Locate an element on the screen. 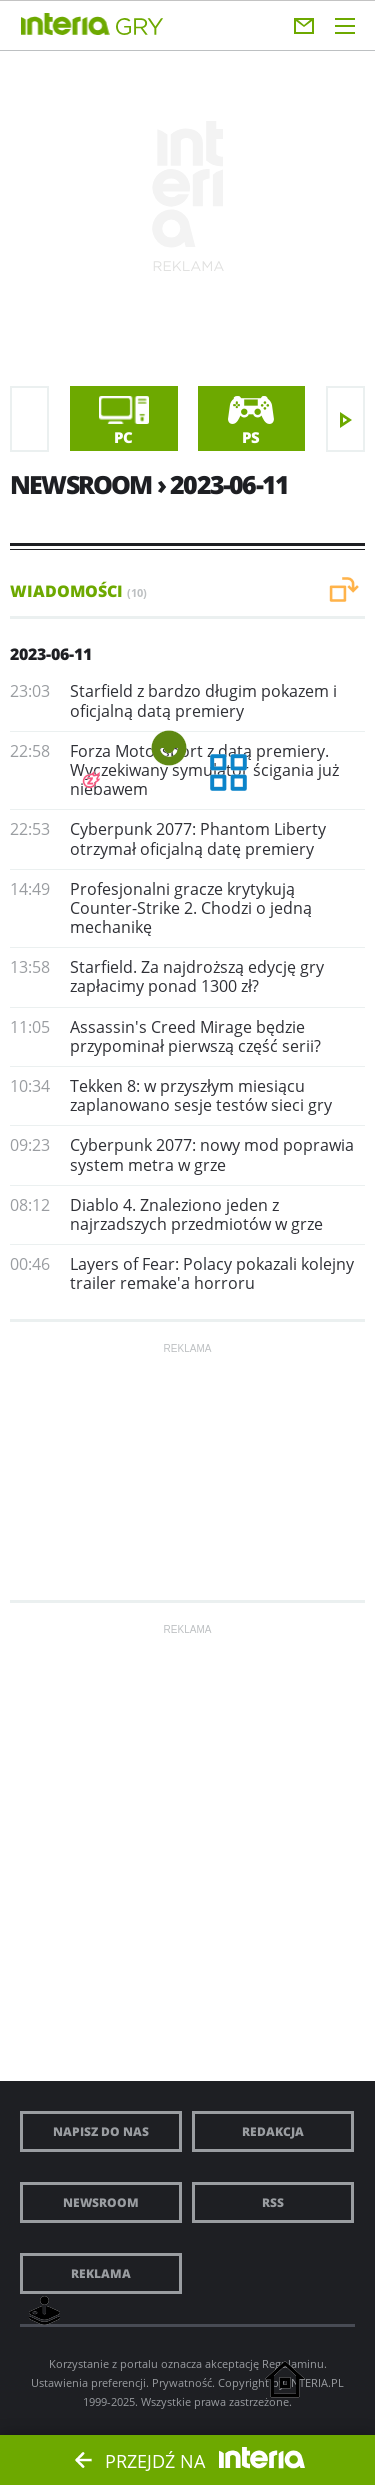  view your profile is located at coordinates (169, 748).